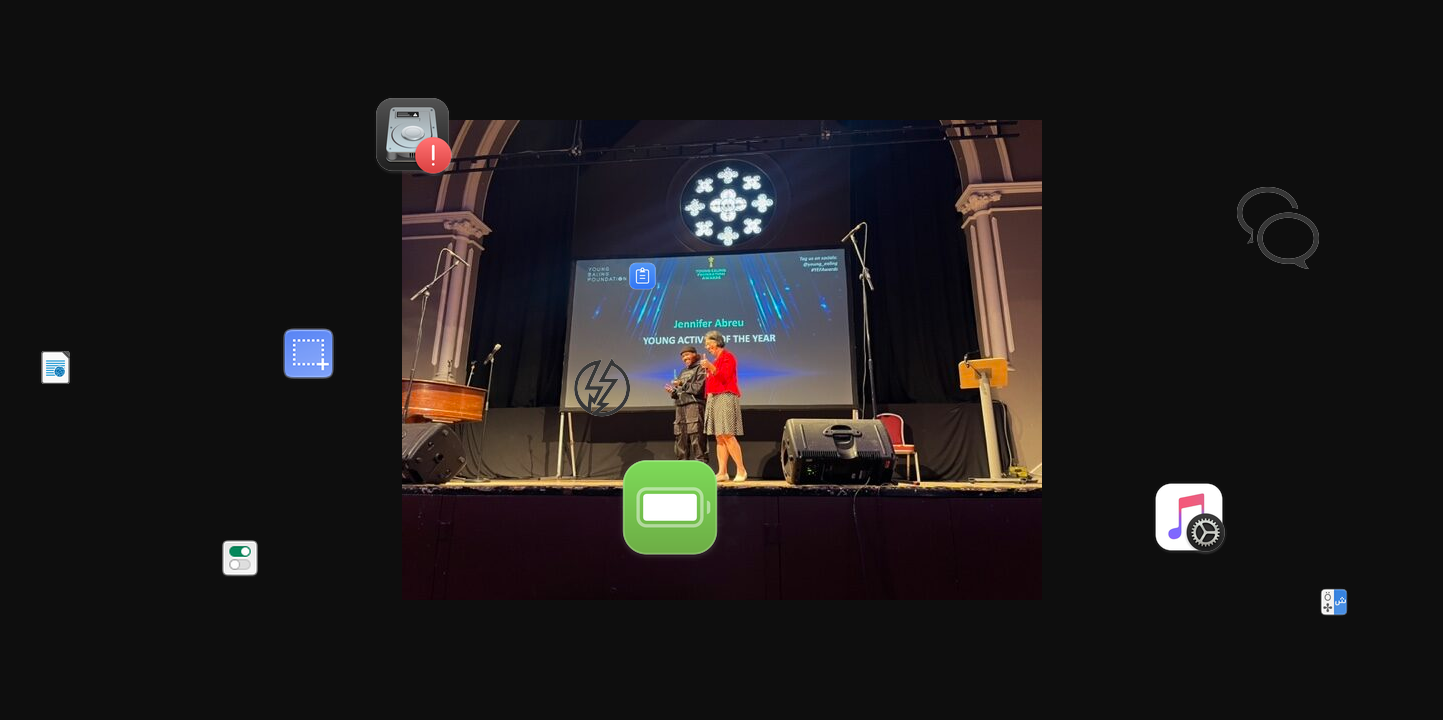 The height and width of the screenshot is (720, 1443). Describe the element at coordinates (1334, 602) in the screenshot. I see `open character map application` at that location.